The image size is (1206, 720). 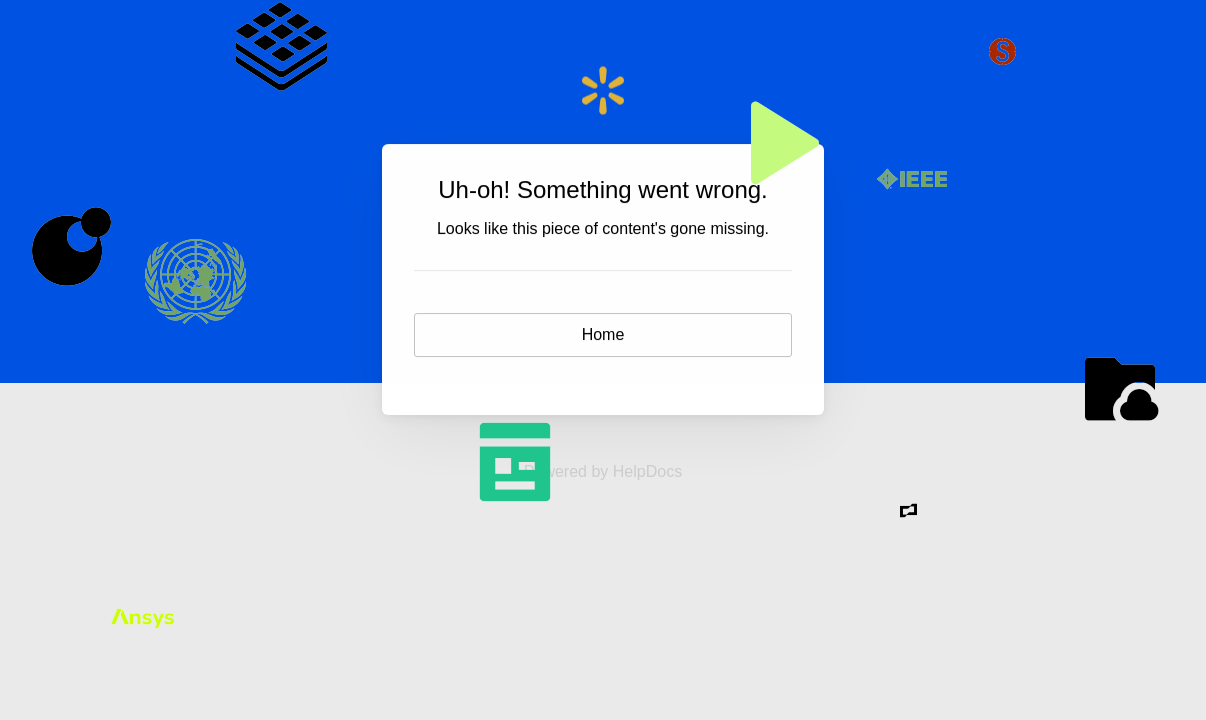 What do you see at coordinates (1120, 389) in the screenshot?
I see `access cloud storage folder` at bounding box center [1120, 389].